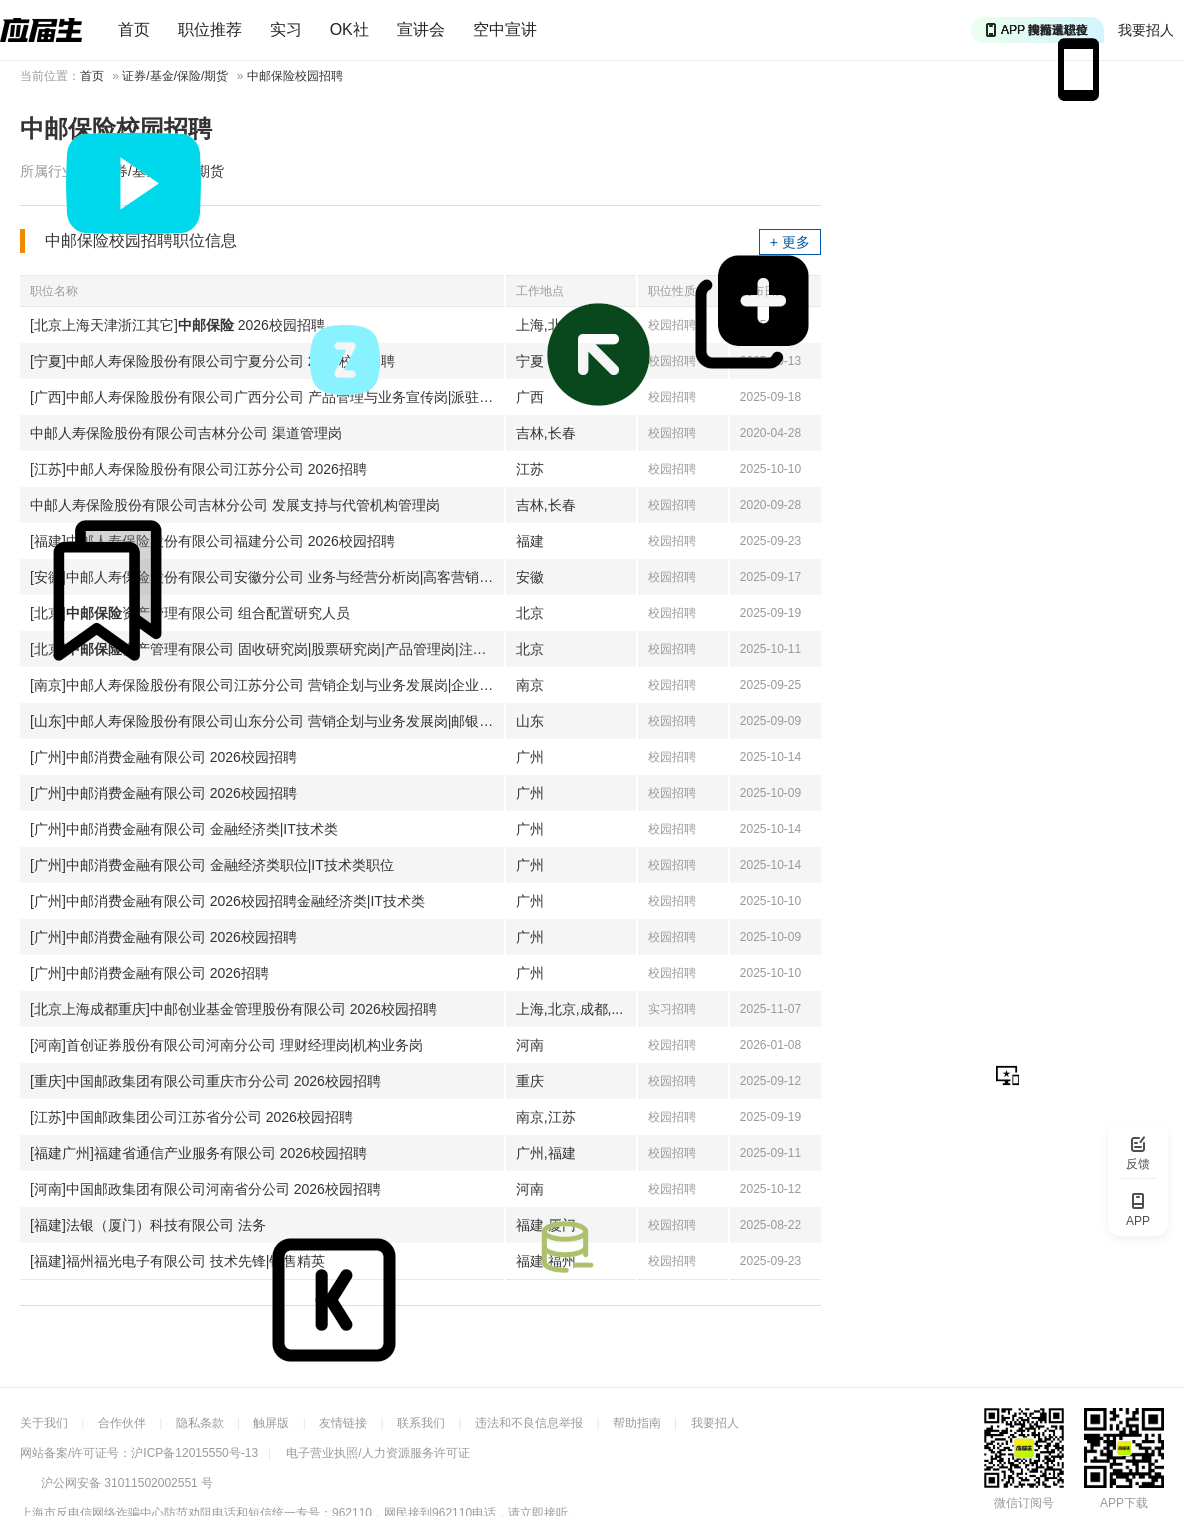 Image resolution: width=1184 pixels, height=1516 pixels. Describe the element at coordinates (107, 590) in the screenshot. I see `view your bookmarked items` at that location.